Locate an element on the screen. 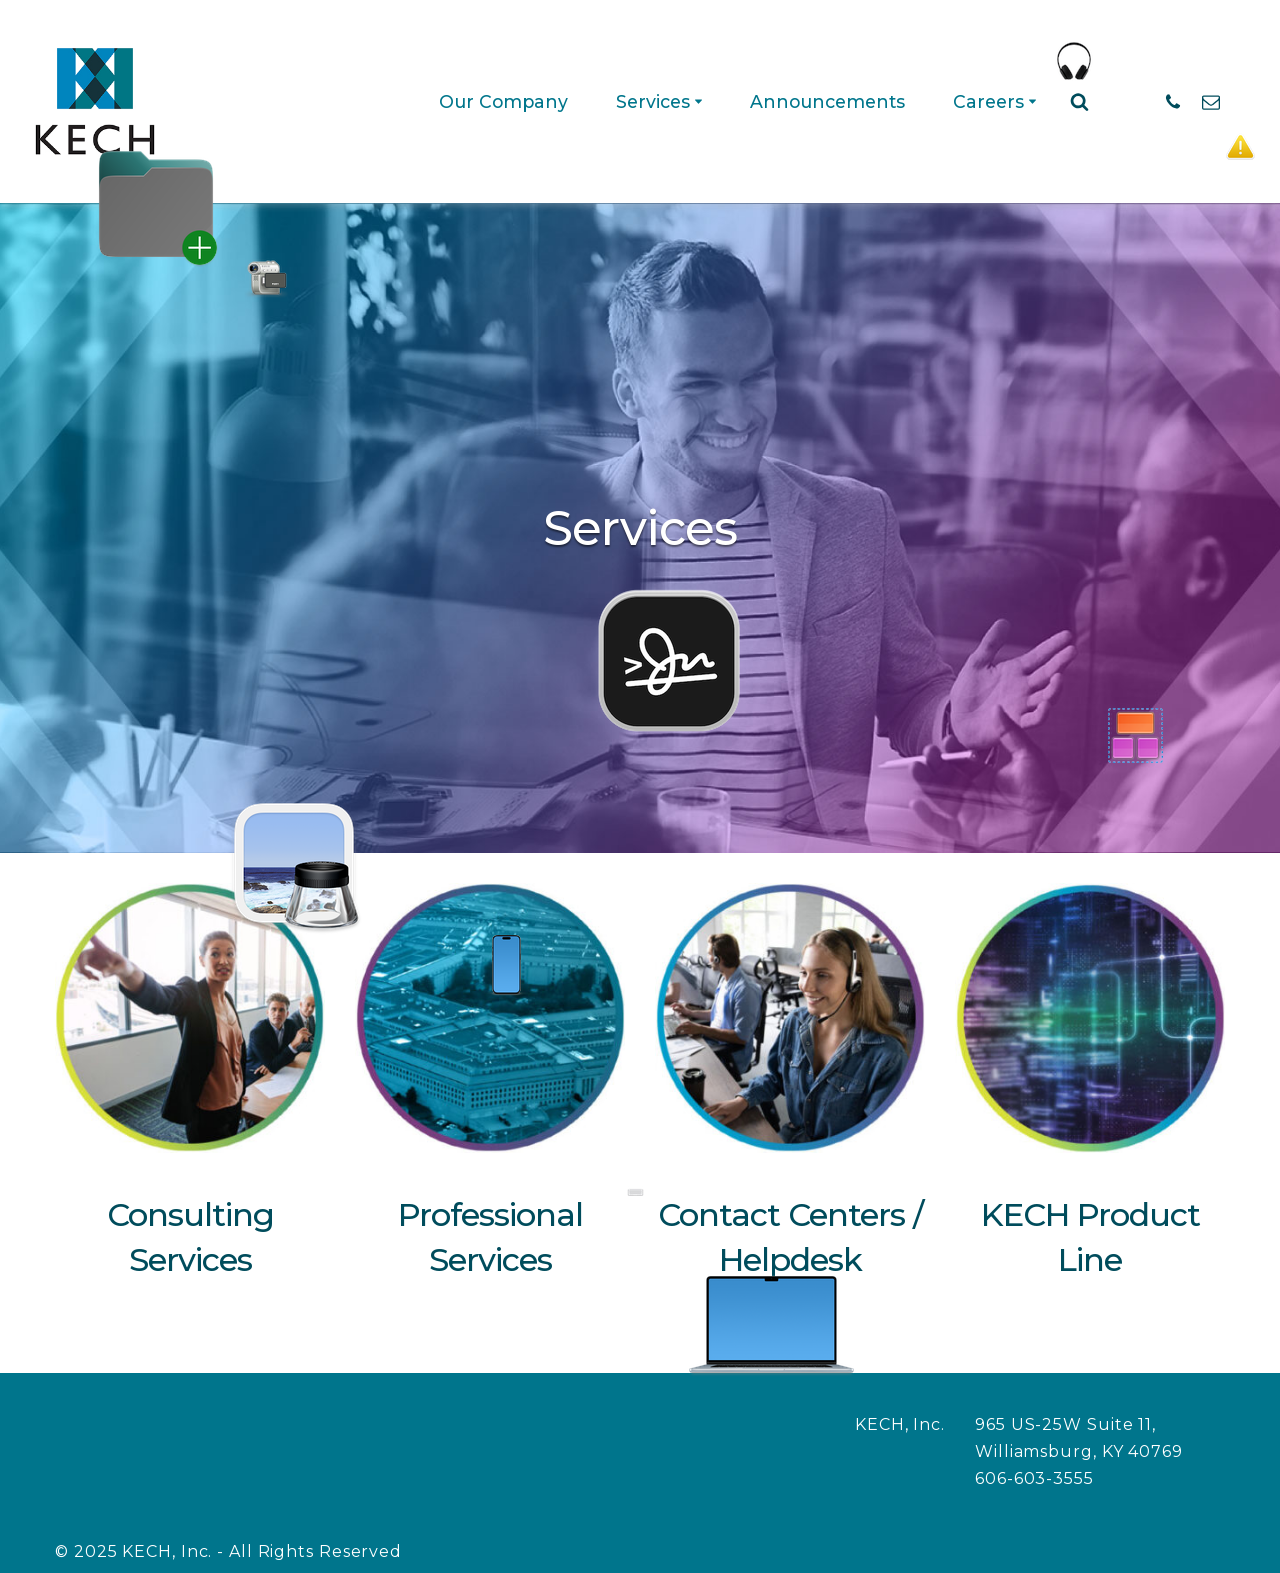 This screenshot has height=1573, width=1280. open secretive app for secure key management is located at coordinates (669, 661).